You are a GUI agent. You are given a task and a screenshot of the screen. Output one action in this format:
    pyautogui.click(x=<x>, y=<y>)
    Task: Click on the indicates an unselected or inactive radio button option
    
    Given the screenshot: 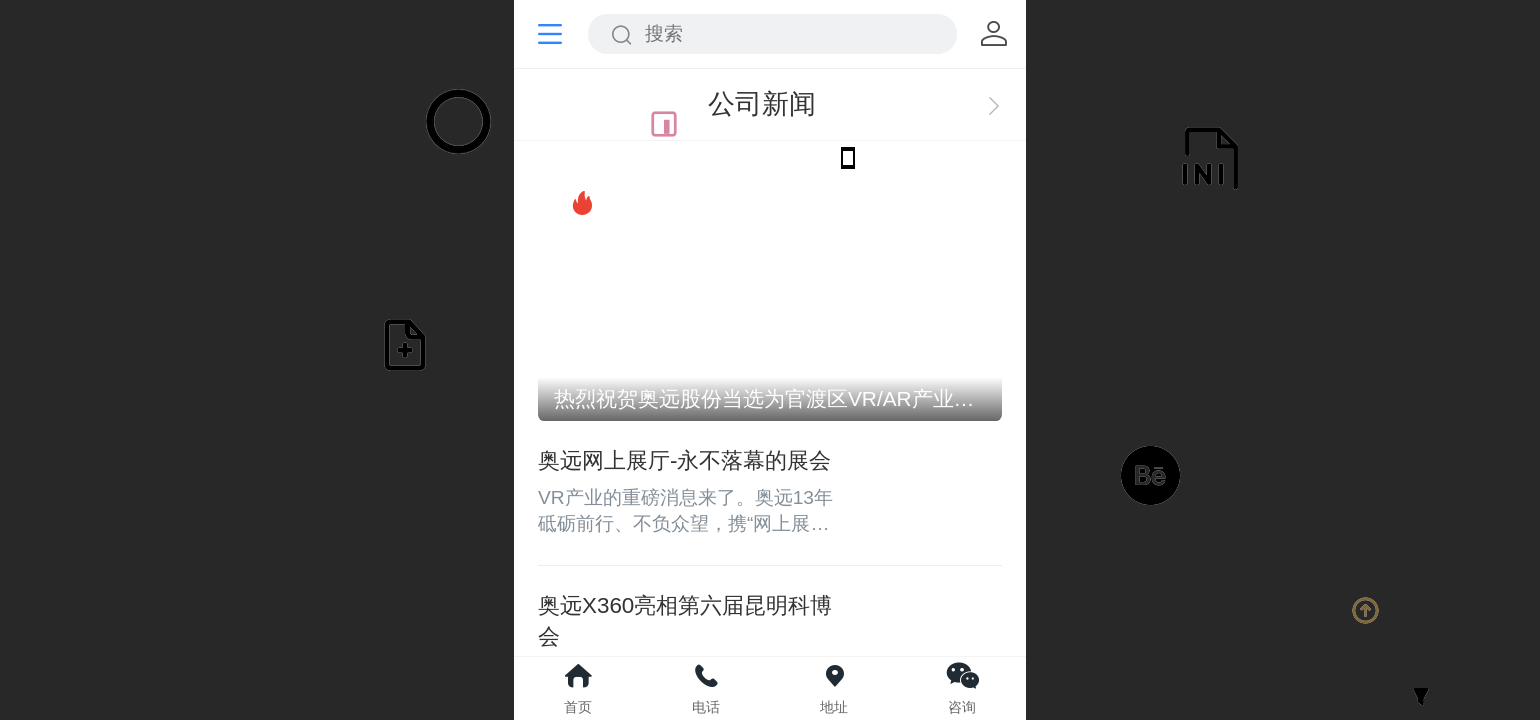 What is the action you would take?
    pyautogui.click(x=458, y=121)
    